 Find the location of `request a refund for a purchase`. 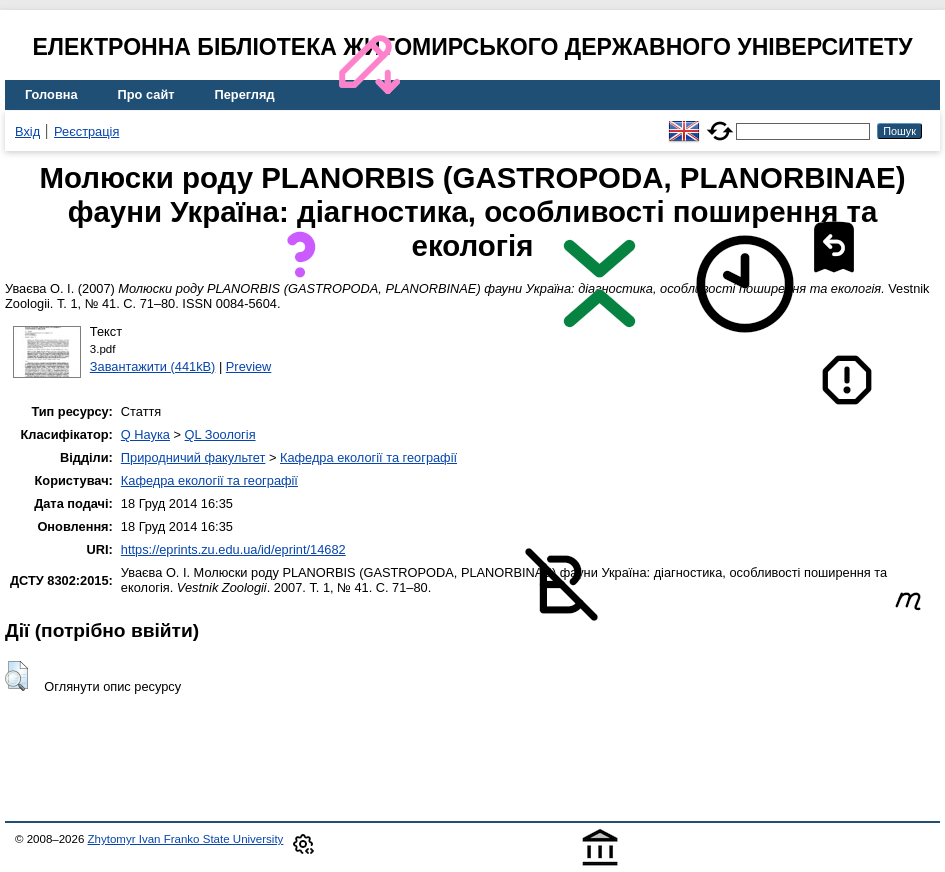

request a refund for a purchase is located at coordinates (834, 247).